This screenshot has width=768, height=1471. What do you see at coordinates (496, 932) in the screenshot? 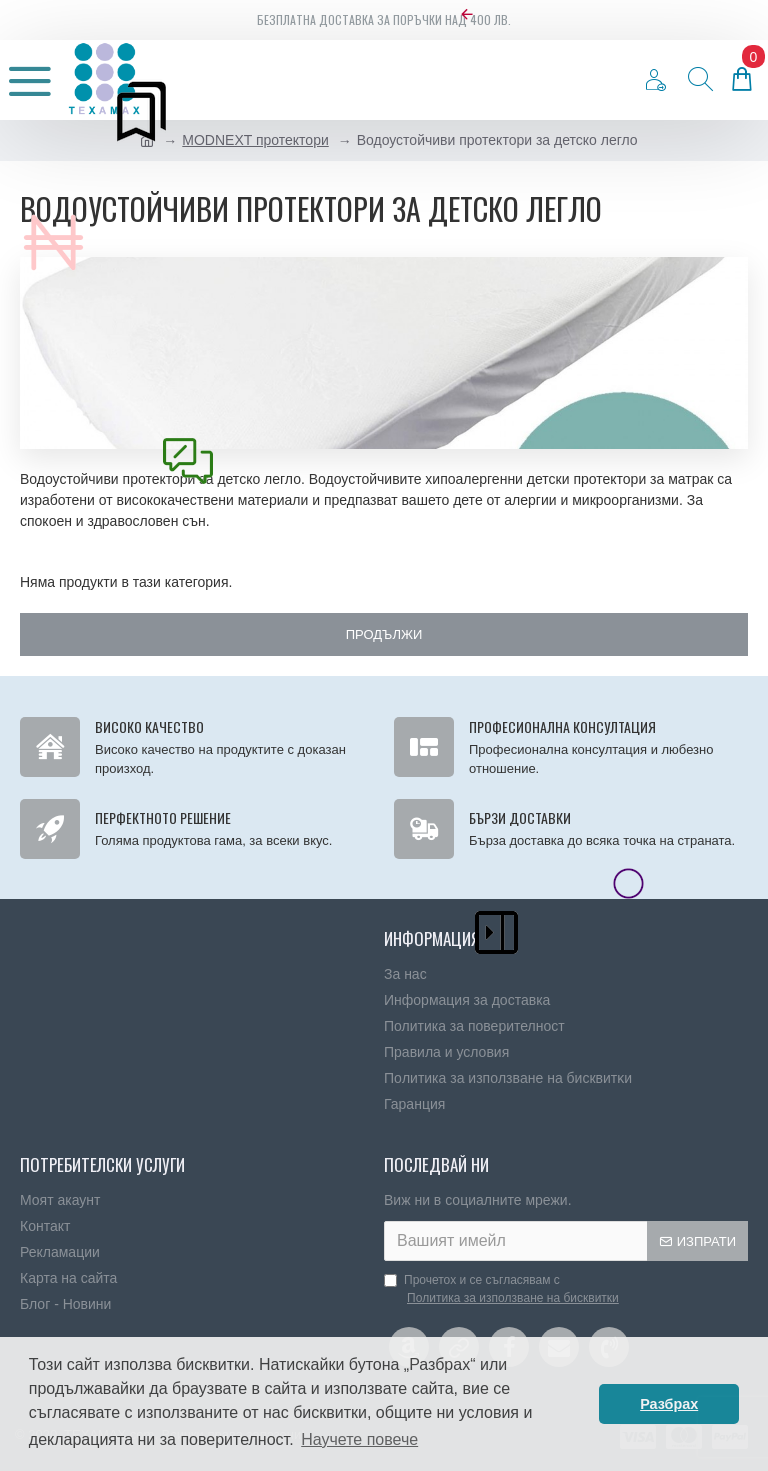
I see `collapse the sidebar panel` at bounding box center [496, 932].